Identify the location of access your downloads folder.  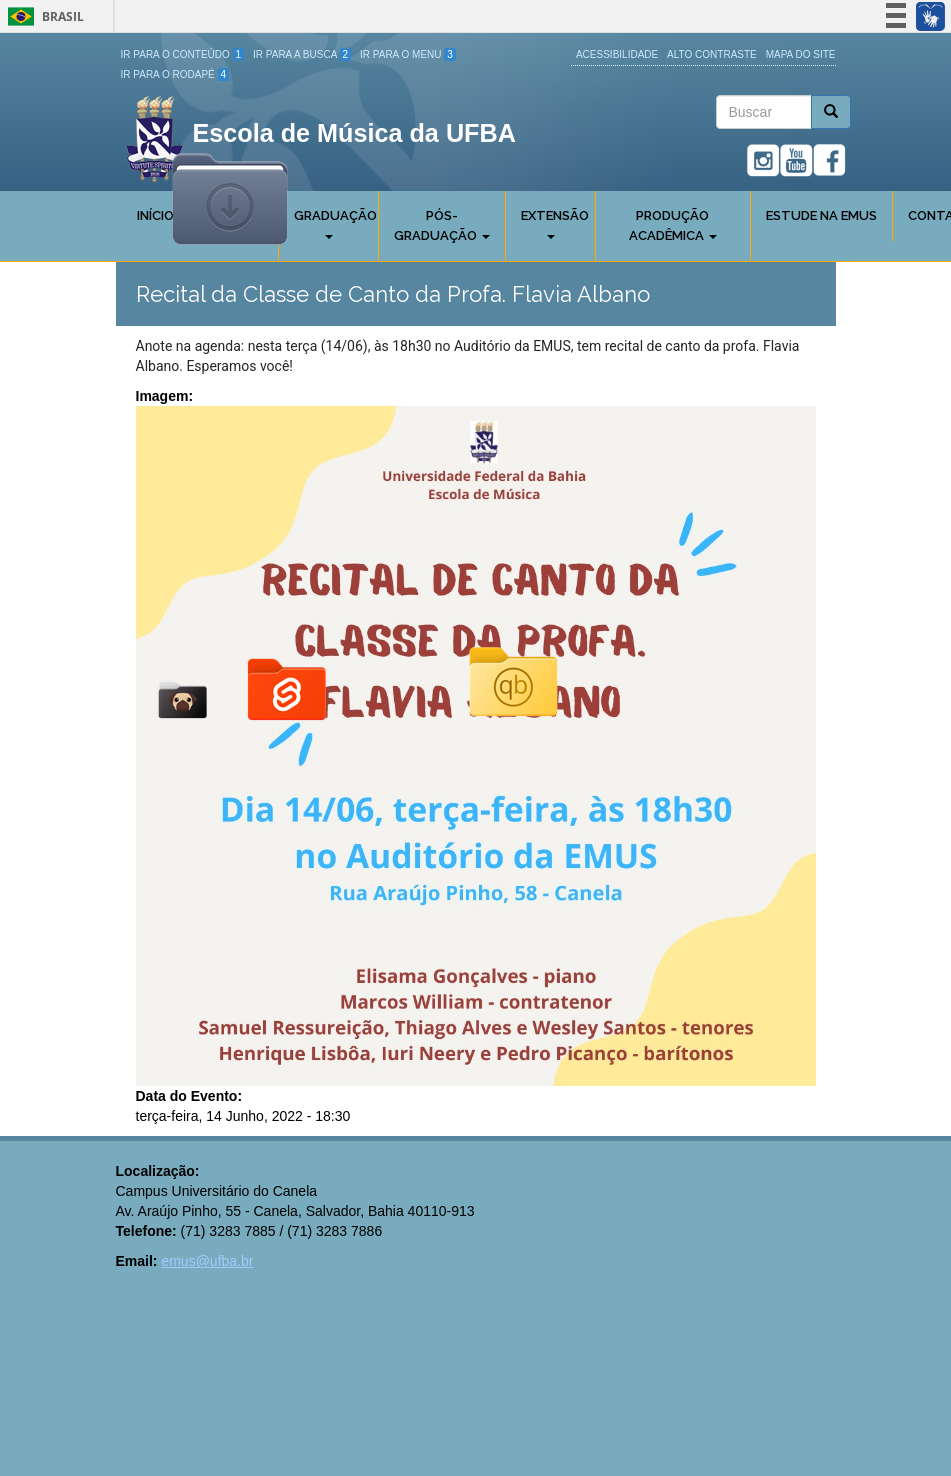
(230, 199).